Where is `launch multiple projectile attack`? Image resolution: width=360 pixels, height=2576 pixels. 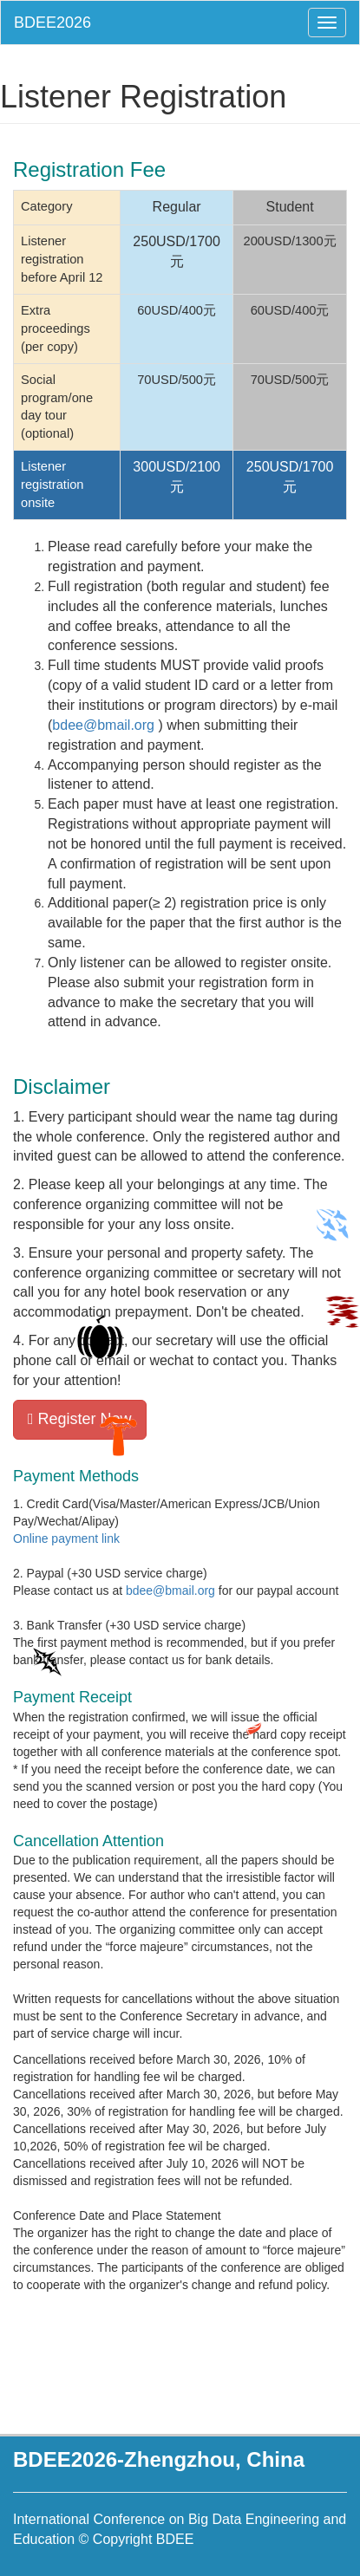
launch multiple projectile attack is located at coordinates (332, 1225).